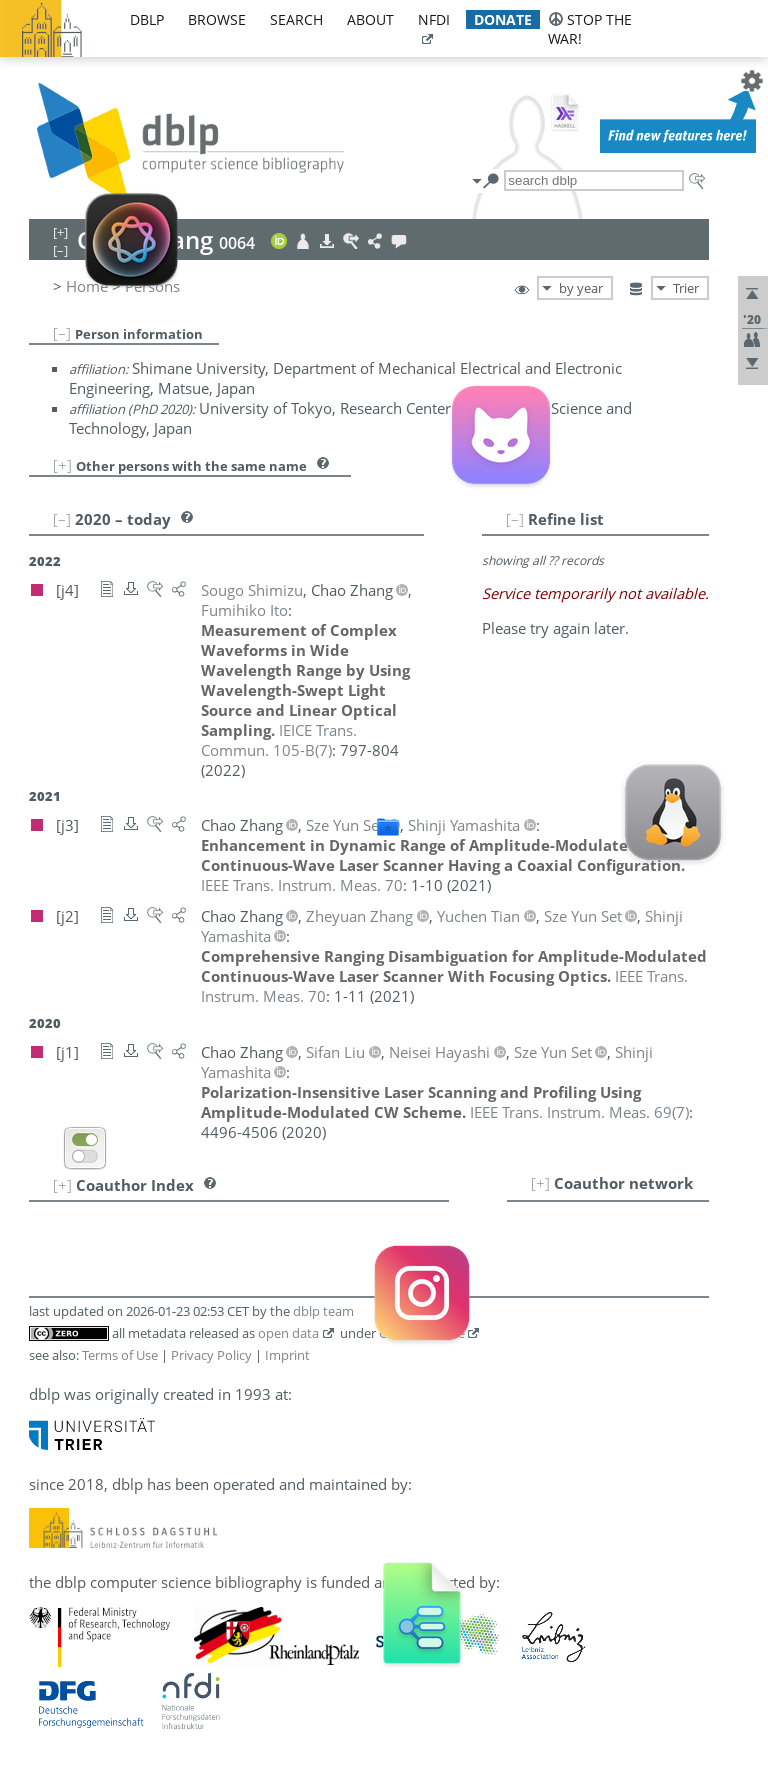 This screenshot has width=768, height=1776. What do you see at coordinates (673, 814) in the screenshot?
I see `access linux system preferences` at bounding box center [673, 814].